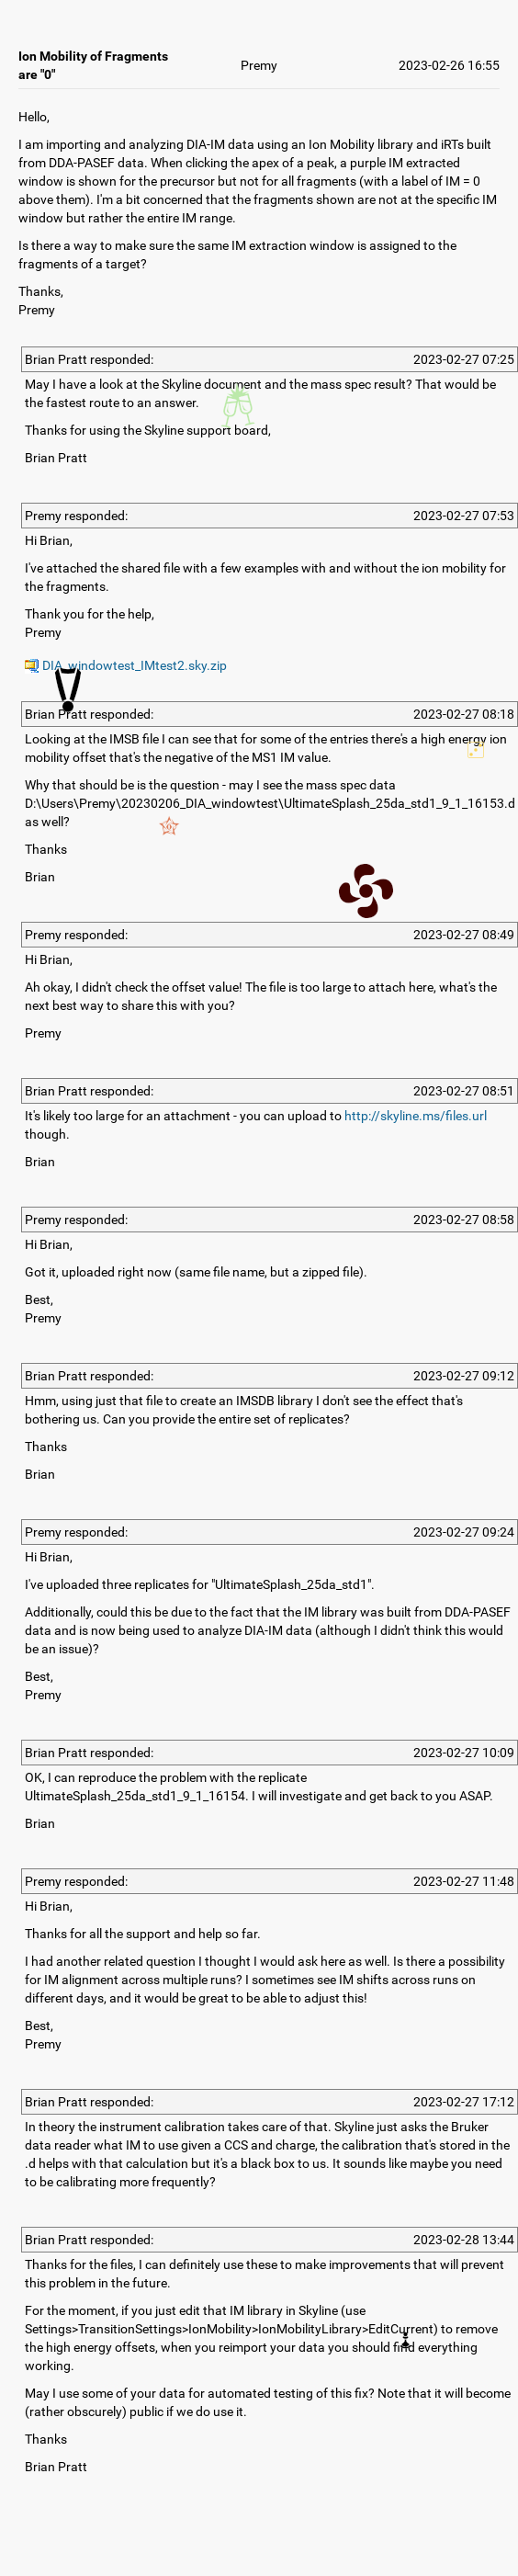 The height and width of the screenshot is (2576, 518). Describe the element at coordinates (68, 689) in the screenshot. I see `view achievements or awards` at that location.